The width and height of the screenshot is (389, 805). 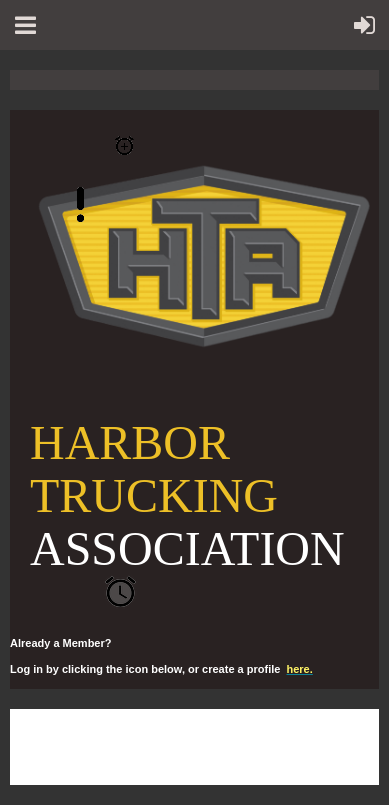 I want to click on indicates high priority notification or alert, so click(x=80, y=204).